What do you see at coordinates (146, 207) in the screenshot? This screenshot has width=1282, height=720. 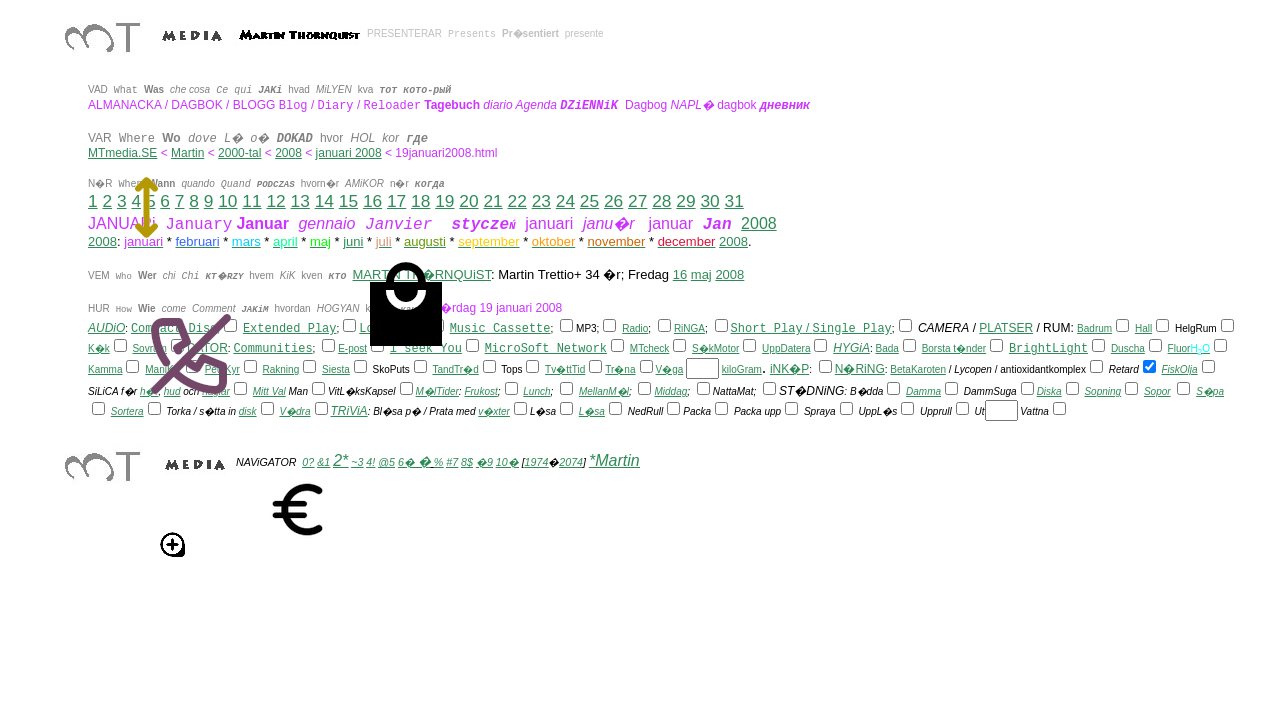 I see `adjust height or vertical size` at bounding box center [146, 207].